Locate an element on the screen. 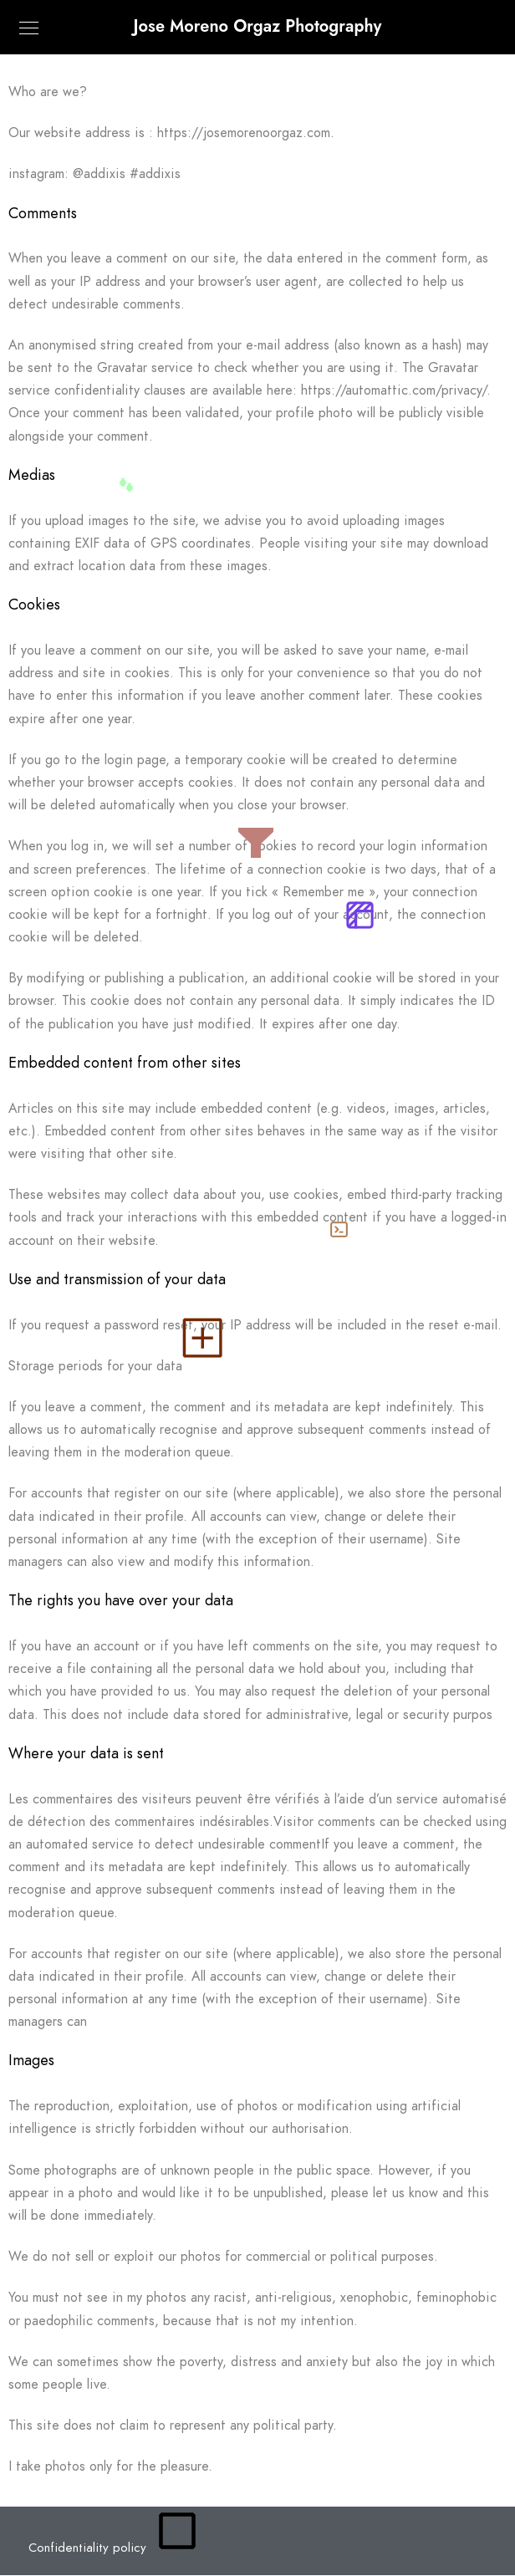  open command line terminal is located at coordinates (339, 1229).